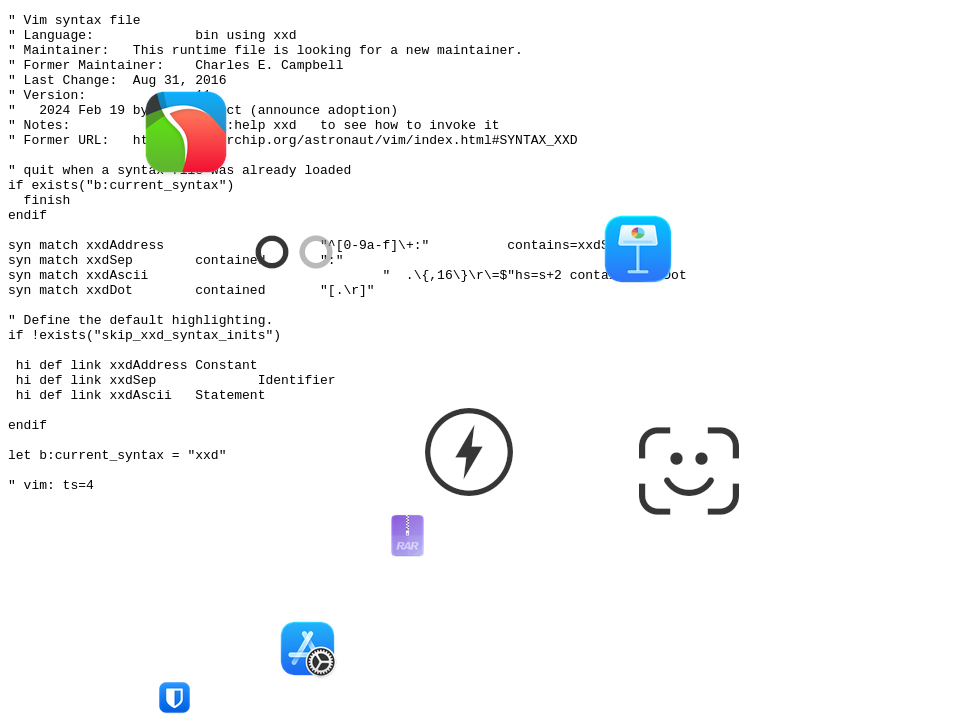 The image size is (969, 720). Describe the element at coordinates (638, 249) in the screenshot. I see `open LibreOffice Writer document editor` at that location.